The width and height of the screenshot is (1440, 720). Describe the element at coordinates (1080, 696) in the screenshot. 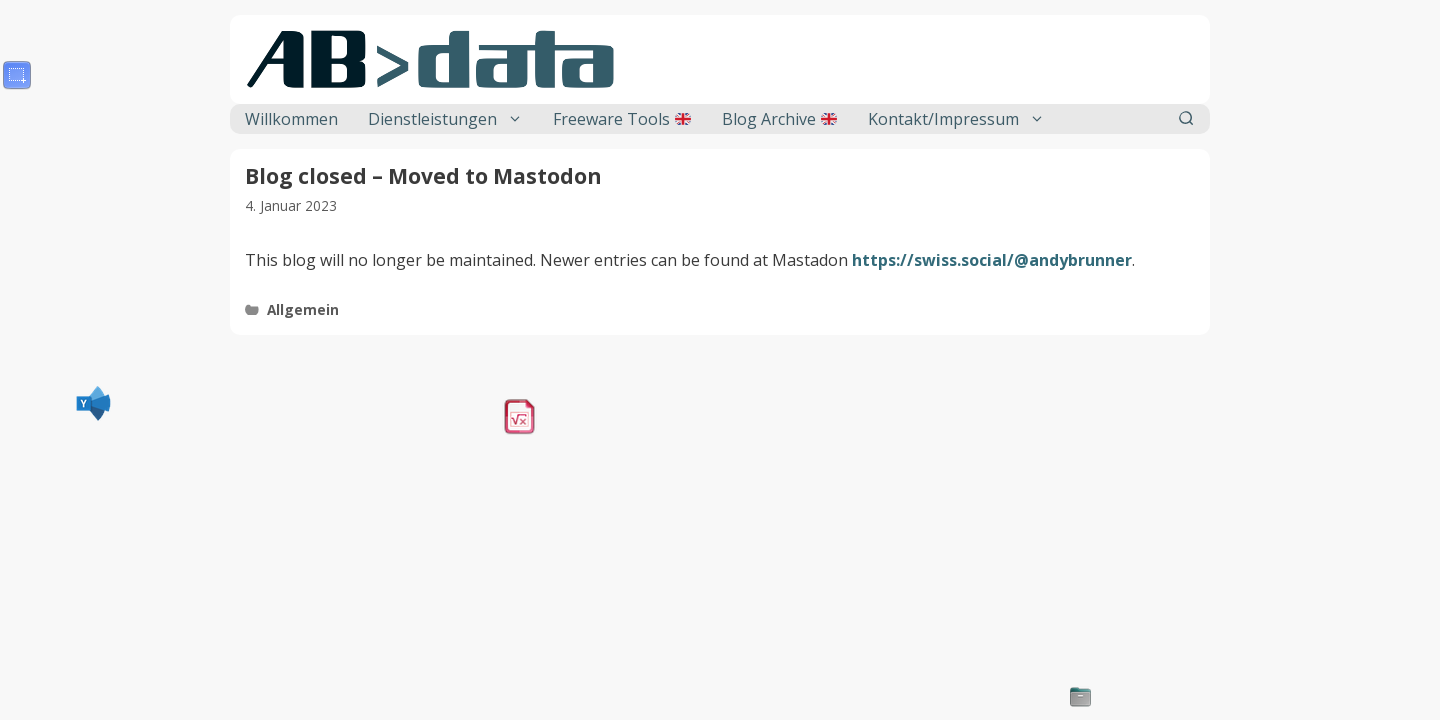

I see `open the nautilus file manager` at that location.